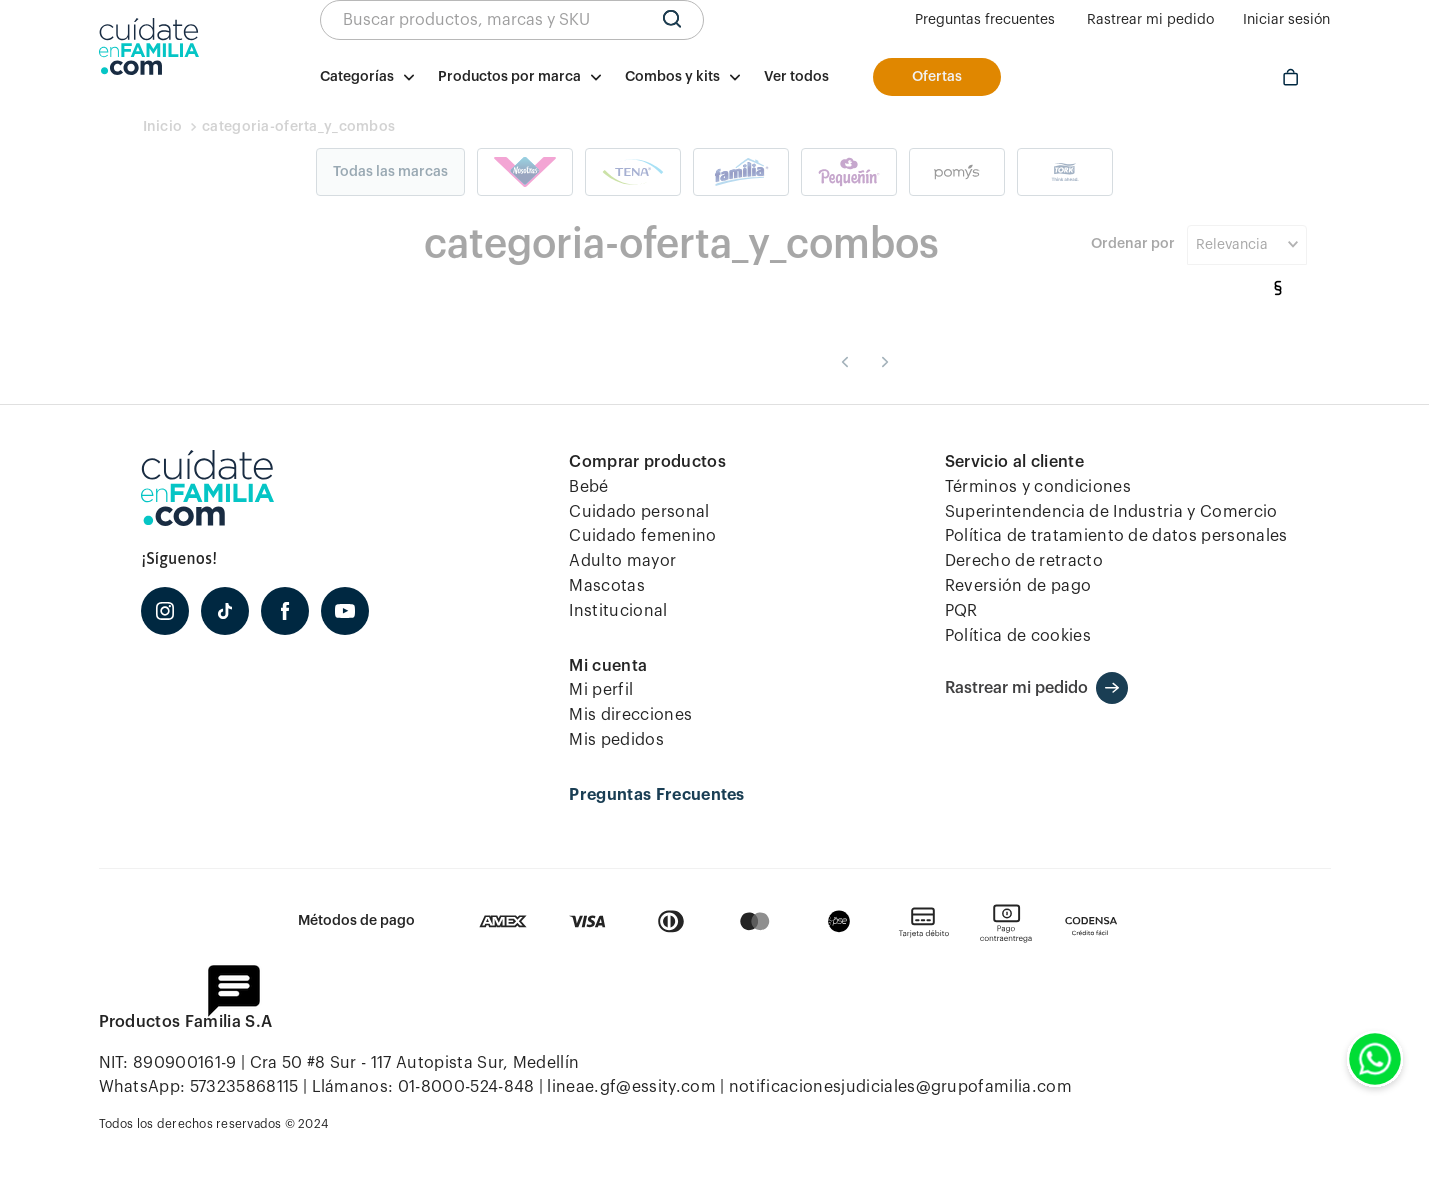 This screenshot has height=1200, width=1429. Describe the element at coordinates (234, 991) in the screenshot. I see `open chat or messaging` at that location.